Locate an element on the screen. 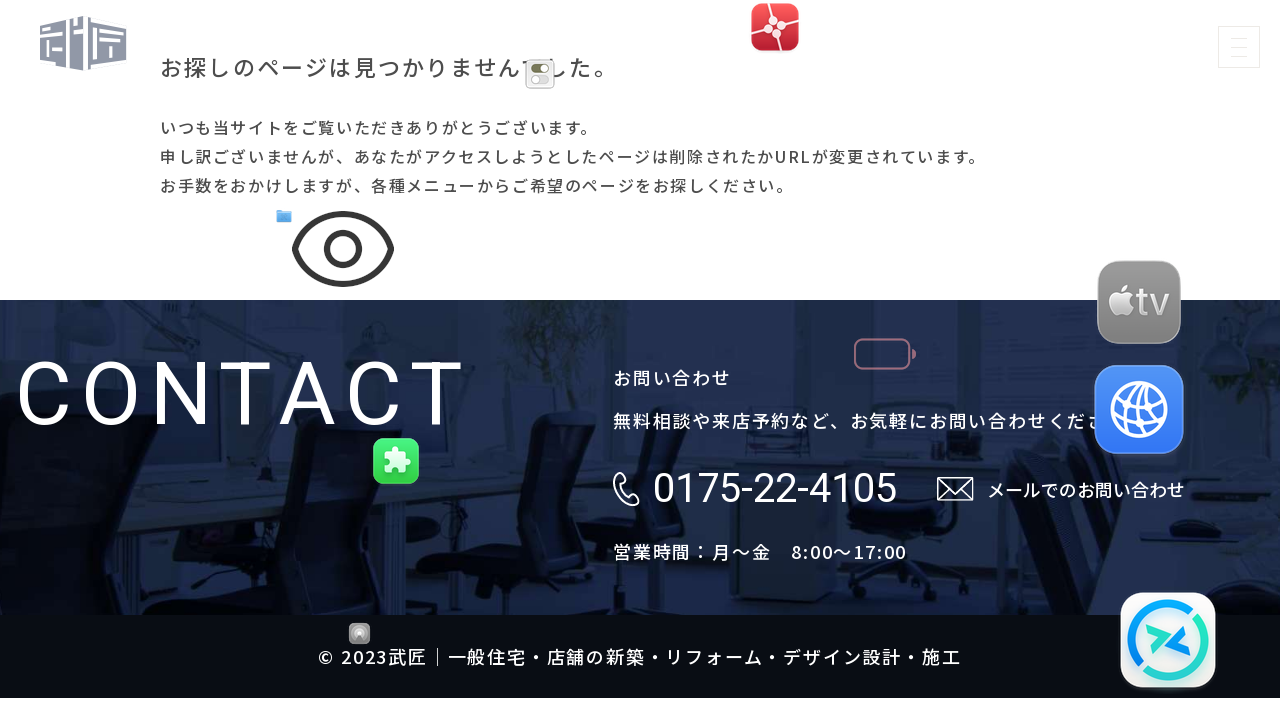 The width and height of the screenshot is (1280, 720). indicates battery is completely empty is located at coordinates (885, 354).